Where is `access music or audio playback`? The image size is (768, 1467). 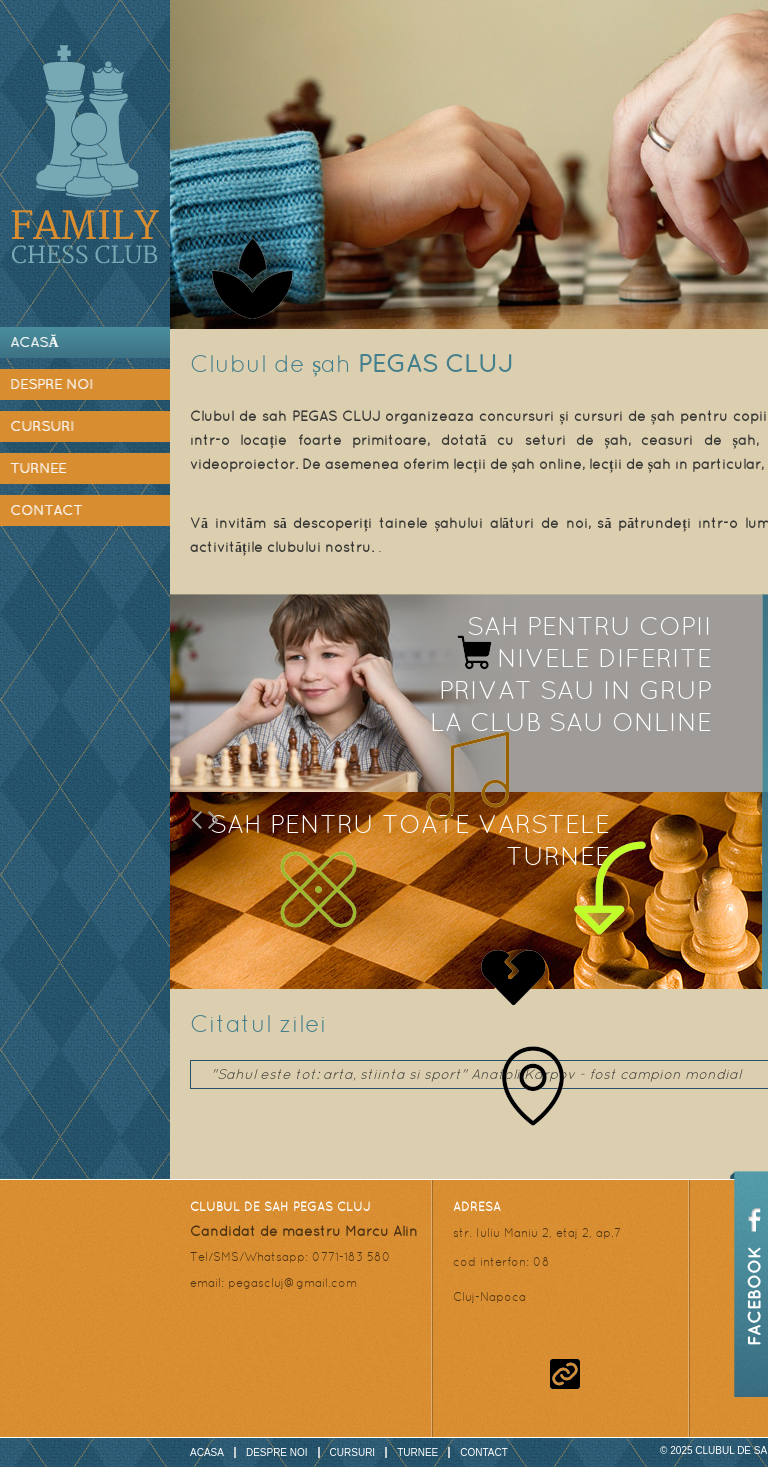
access music or audio playback is located at coordinates (473, 778).